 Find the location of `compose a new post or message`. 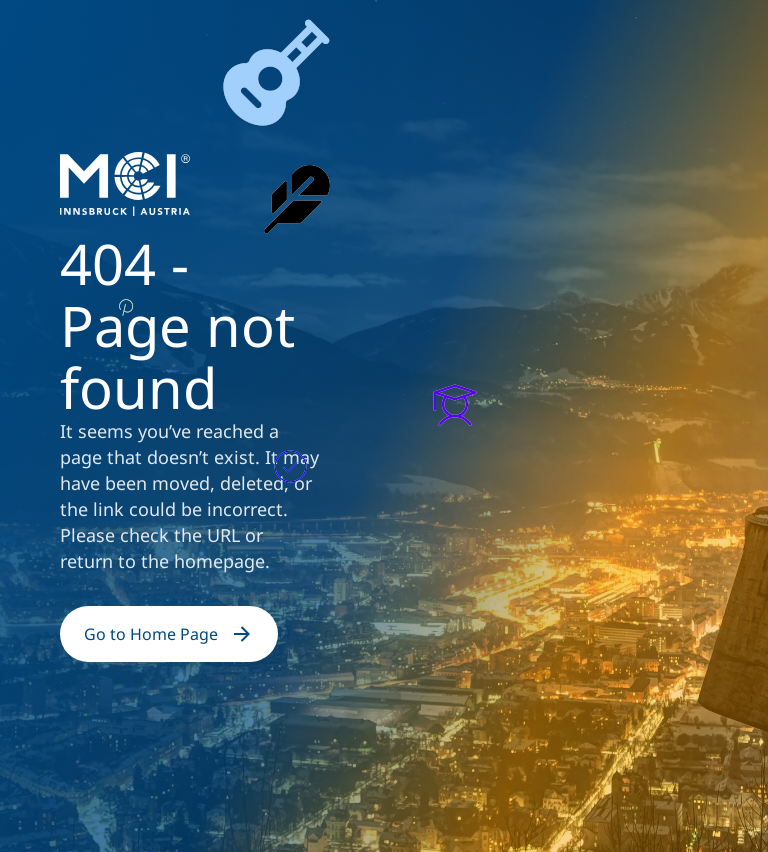

compose a new post or message is located at coordinates (294, 200).